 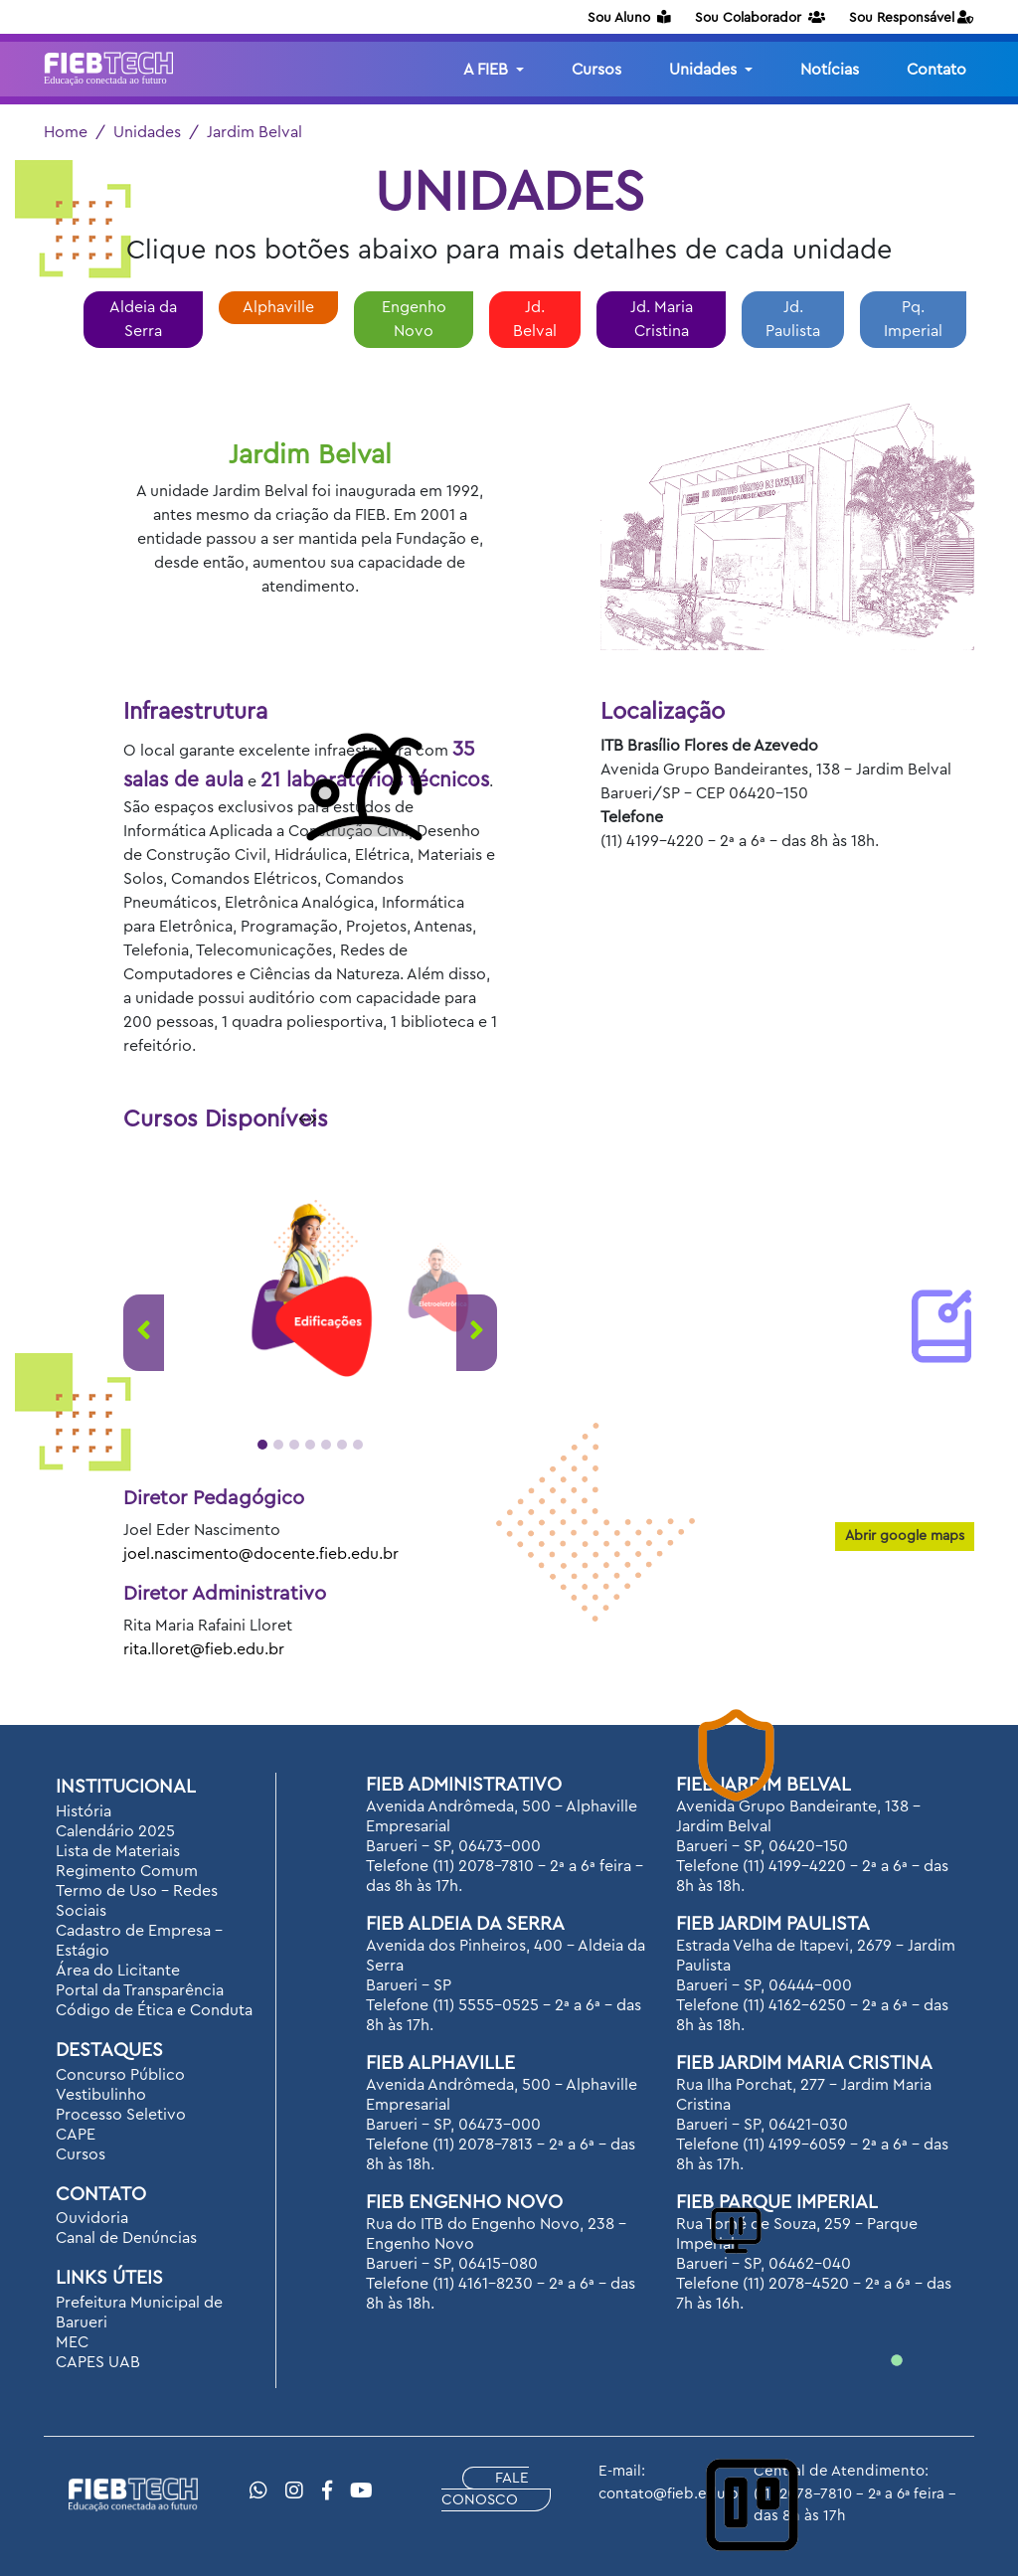 What do you see at coordinates (941, 1326) in the screenshot?
I see `access encrypted or password-protected documents` at bounding box center [941, 1326].